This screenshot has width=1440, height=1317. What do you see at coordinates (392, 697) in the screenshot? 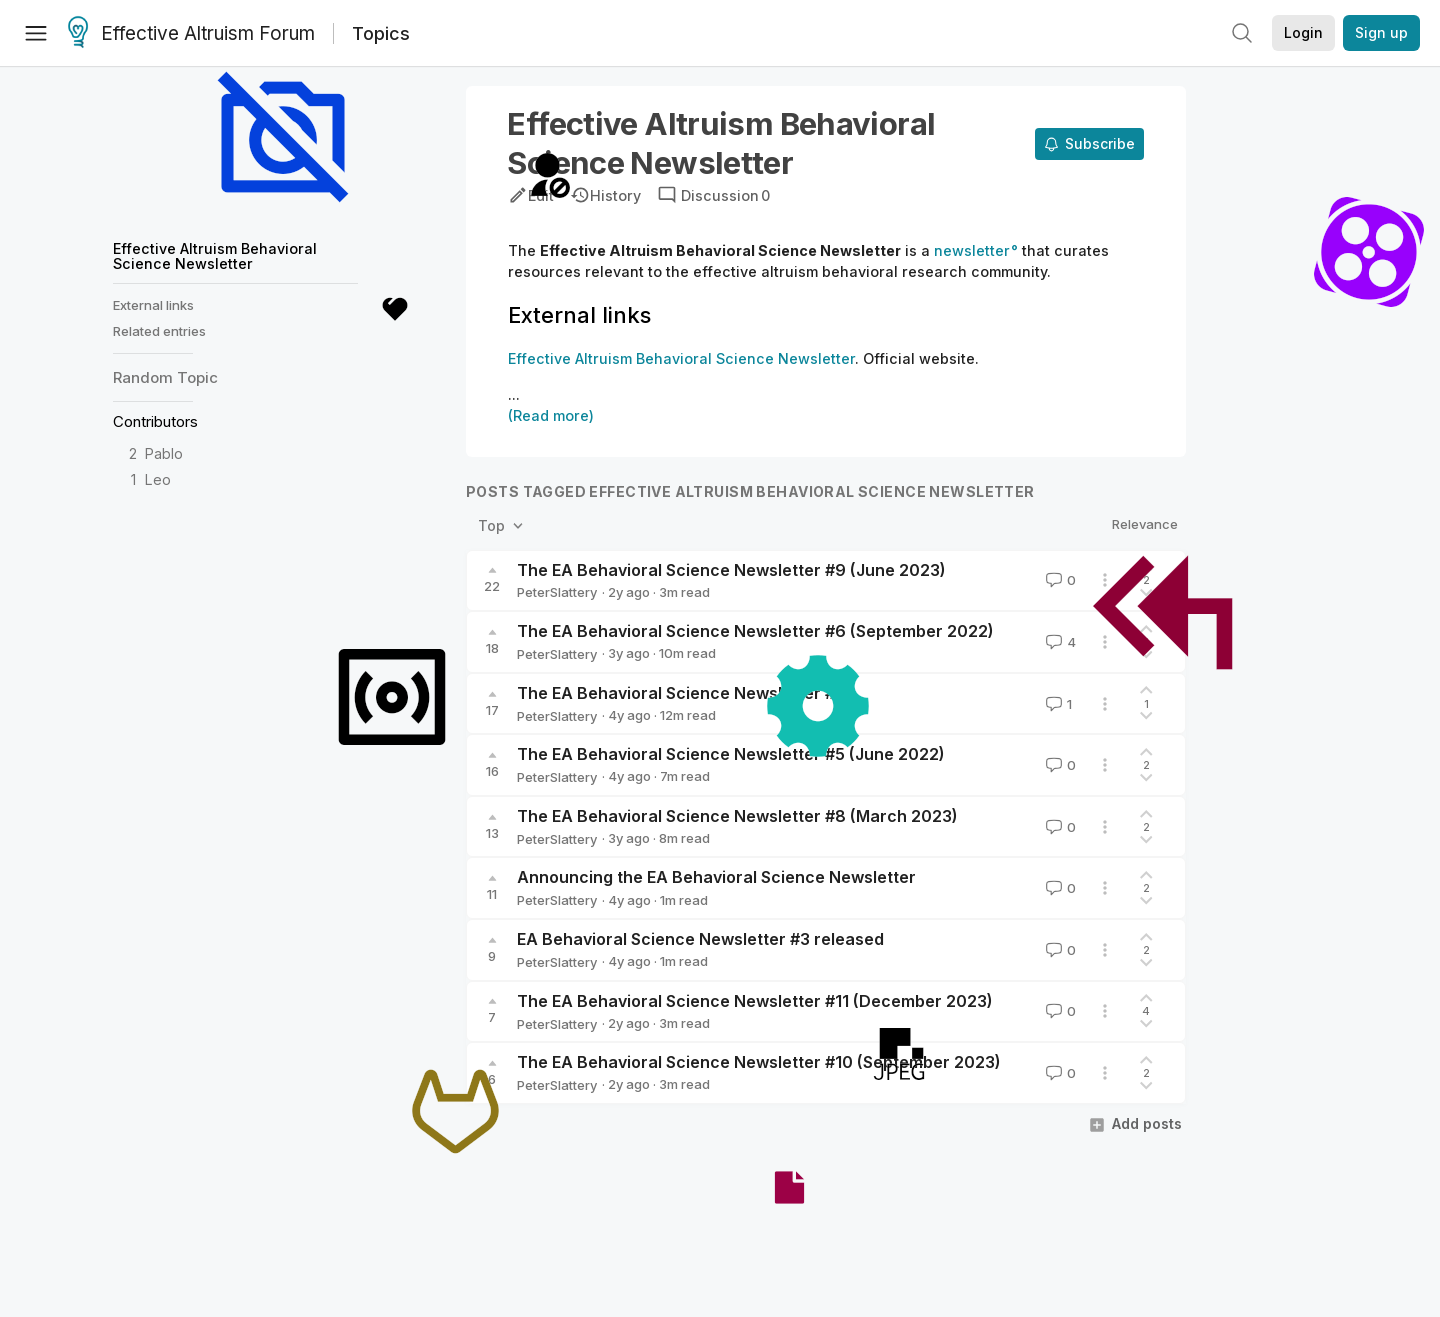
I see `enable surround sound audio output` at bounding box center [392, 697].